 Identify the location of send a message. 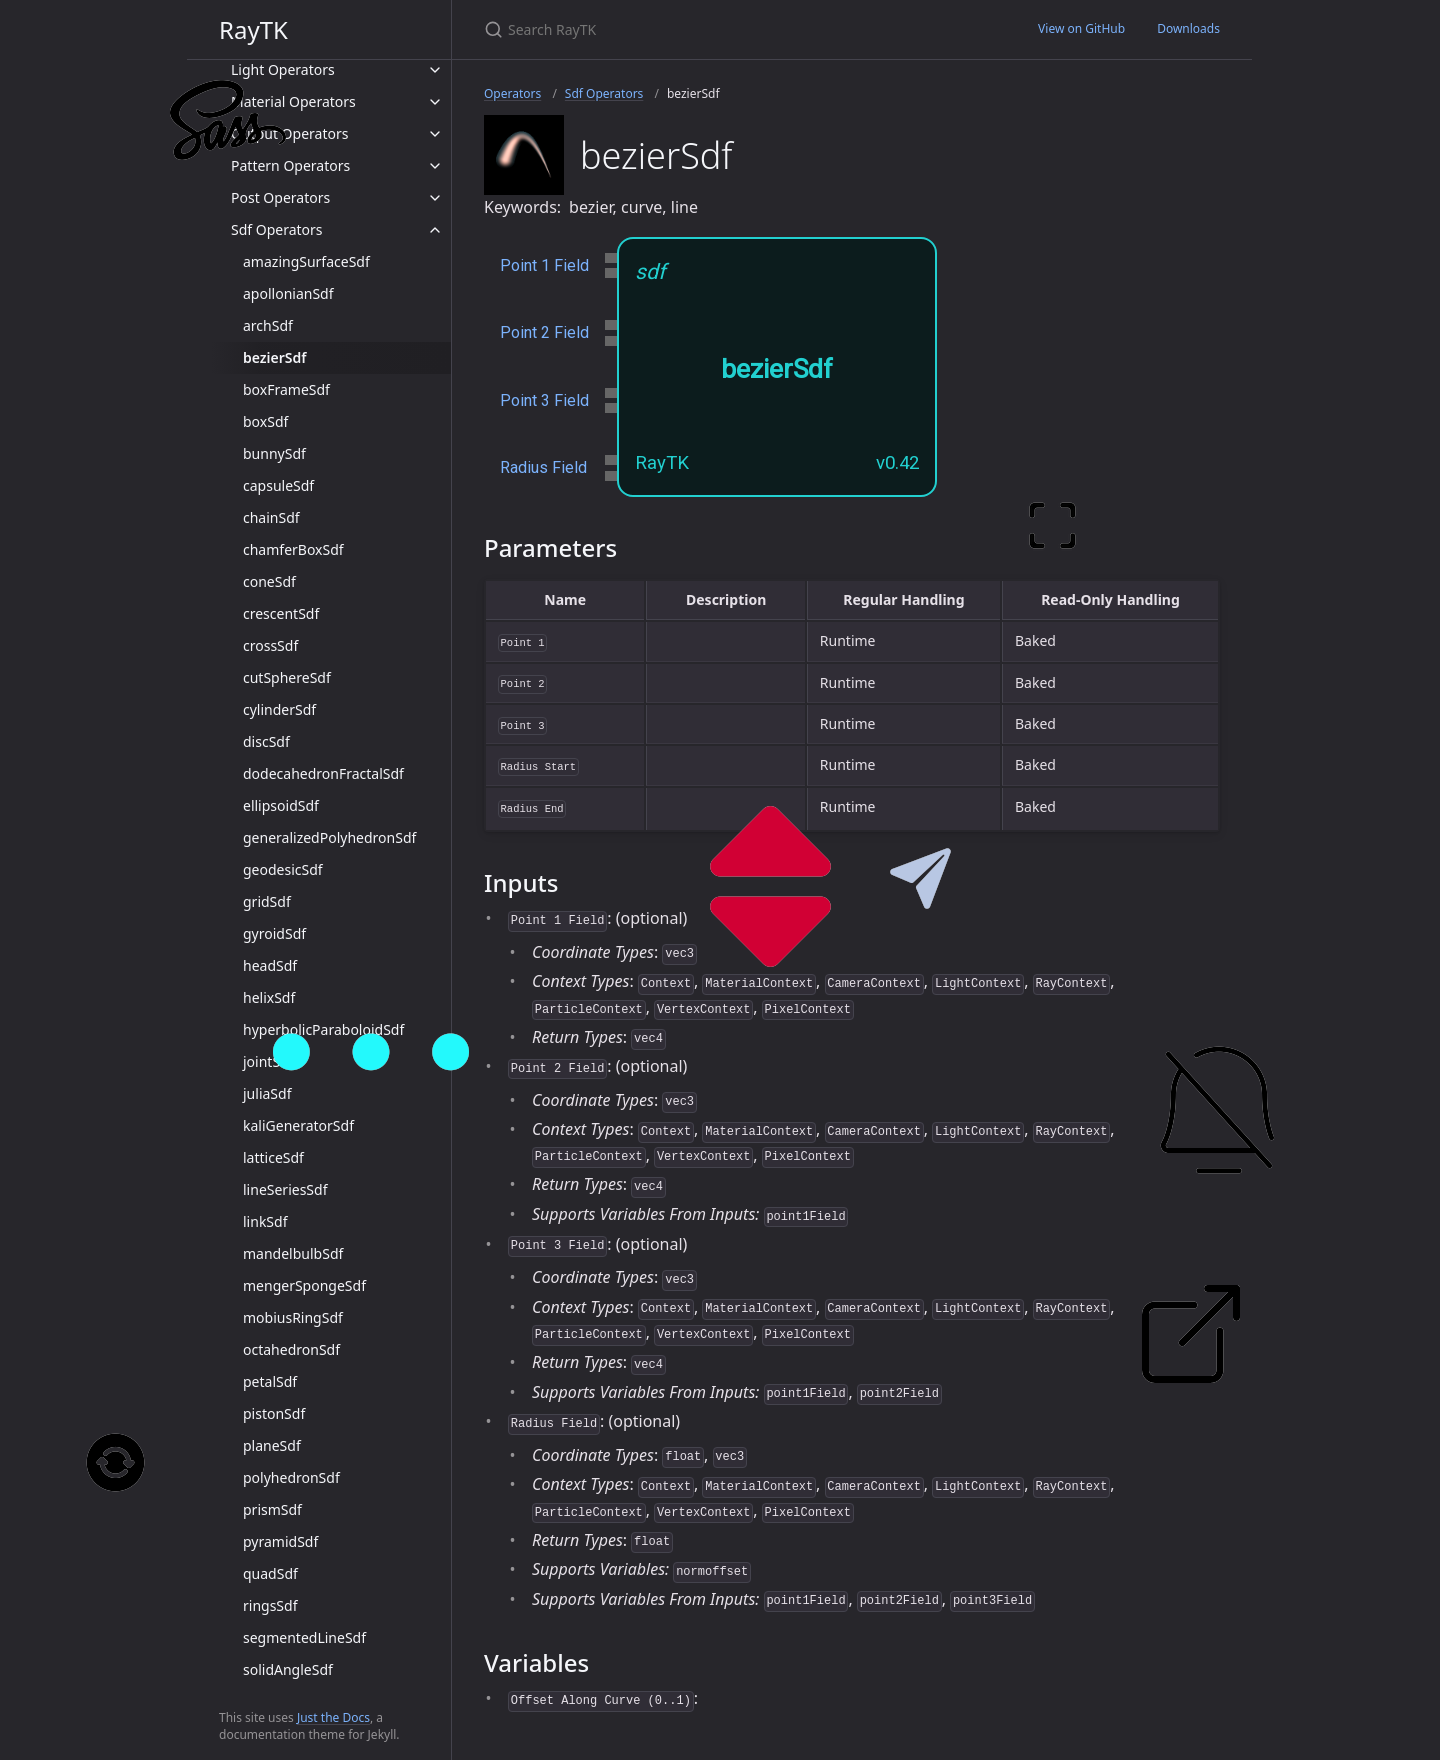
(920, 878).